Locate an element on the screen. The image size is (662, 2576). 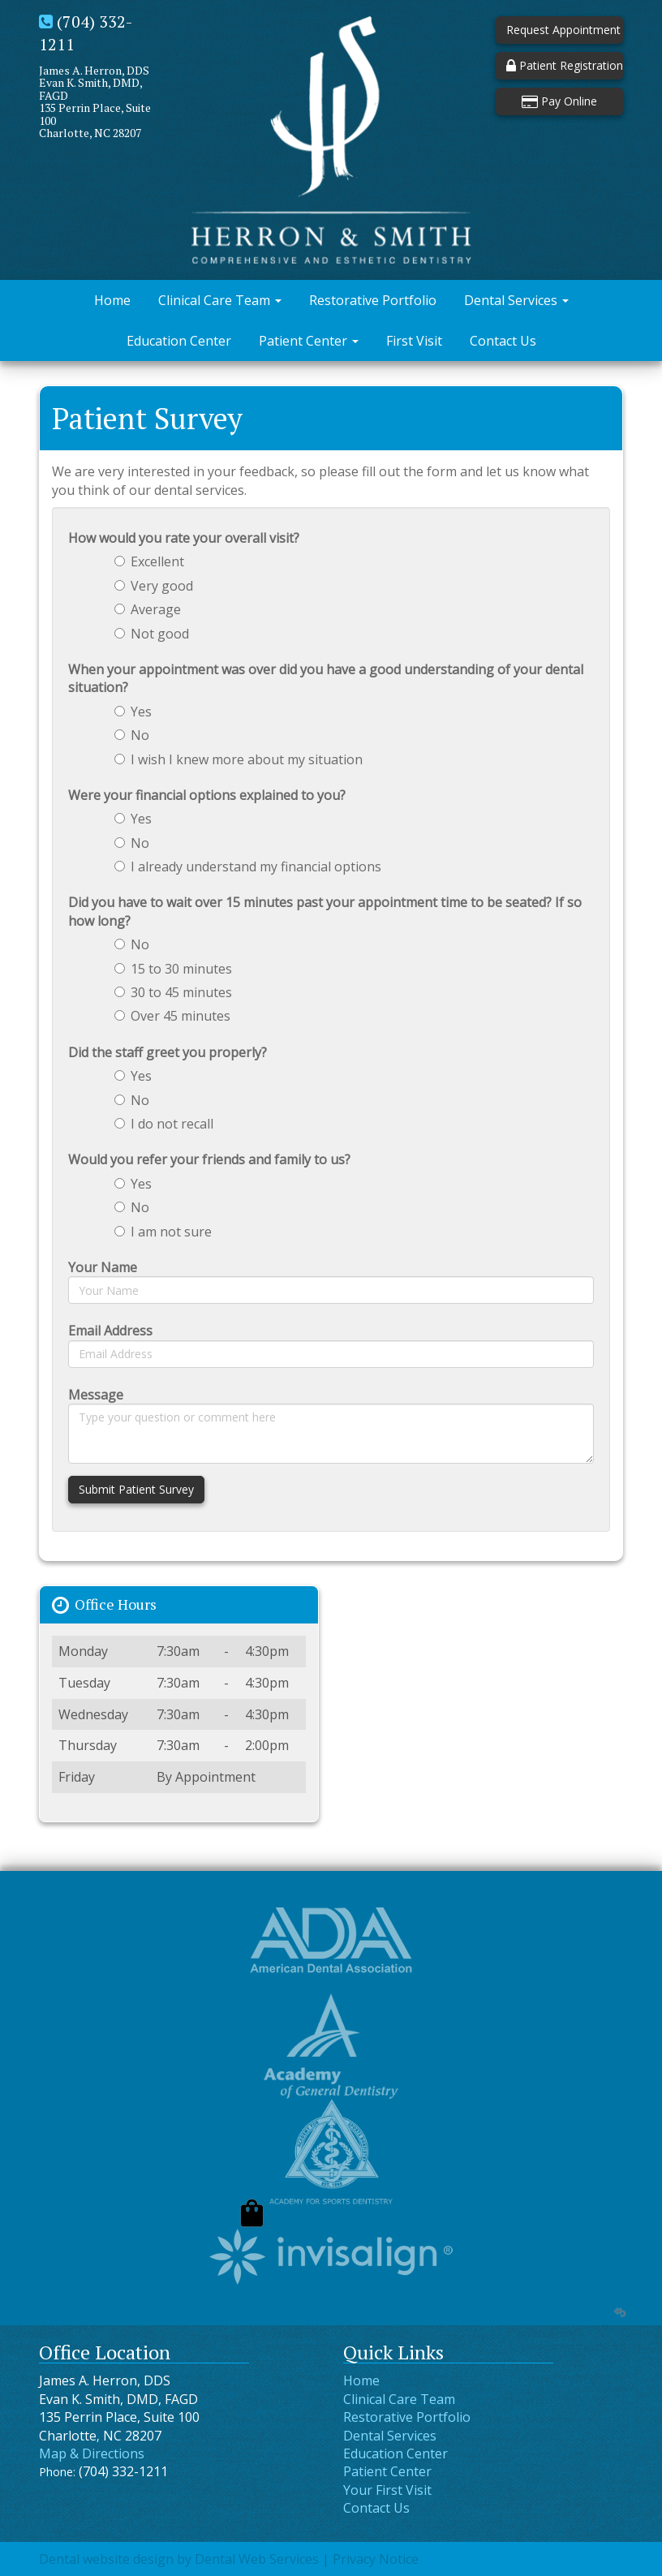
undo multiple actions is located at coordinates (620, 2312).